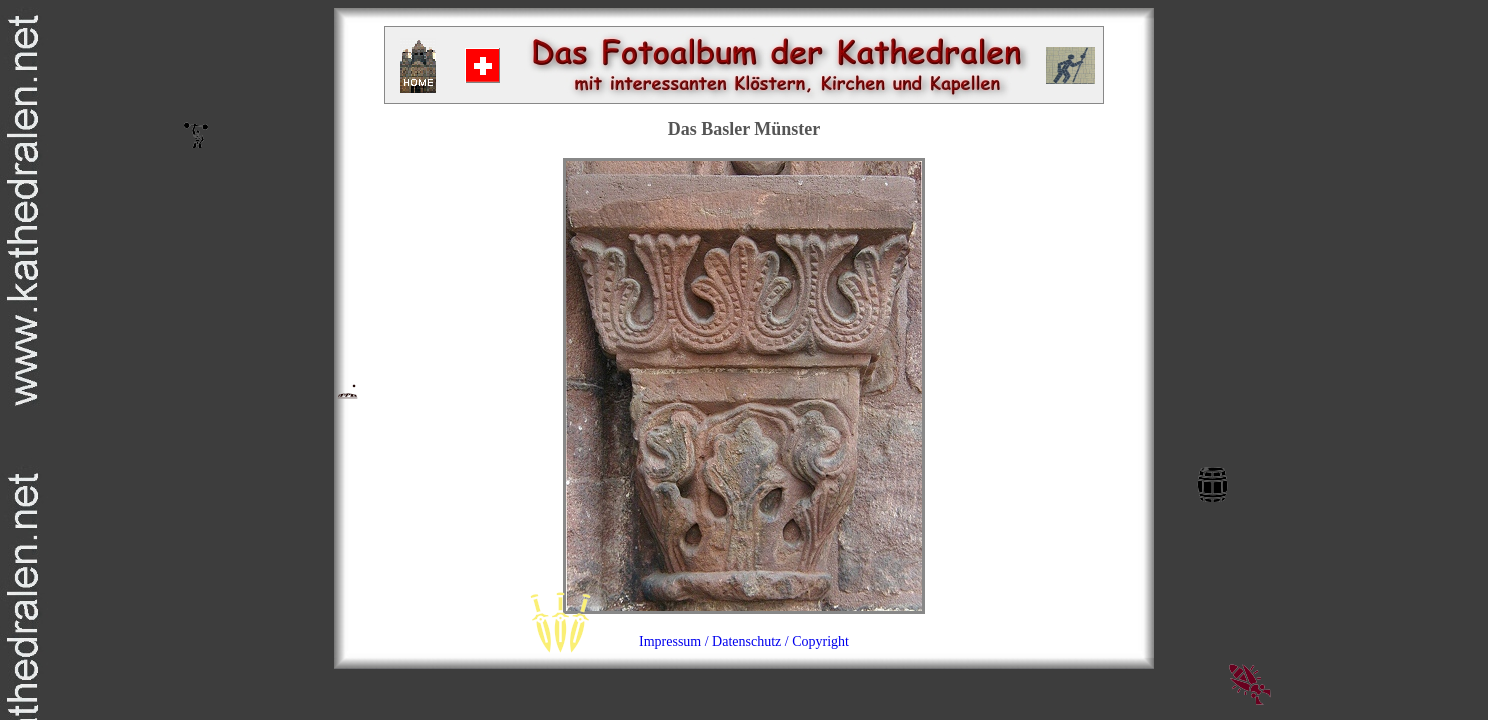 The height and width of the screenshot is (720, 1488). What do you see at coordinates (1212, 484) in the screenshot?
I see `inventory item representing storage or containers` at bounding box center [1212, 484].